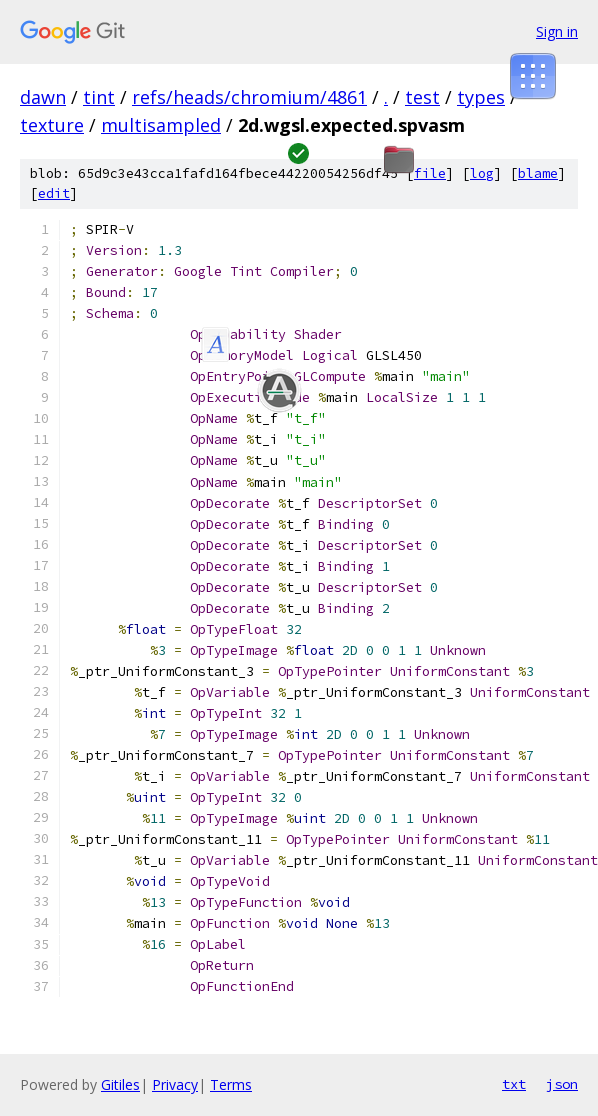  What do you see at coordinates (533, 76) in the screenshot?
I see `view other applications` at bounding box center [533, 76].